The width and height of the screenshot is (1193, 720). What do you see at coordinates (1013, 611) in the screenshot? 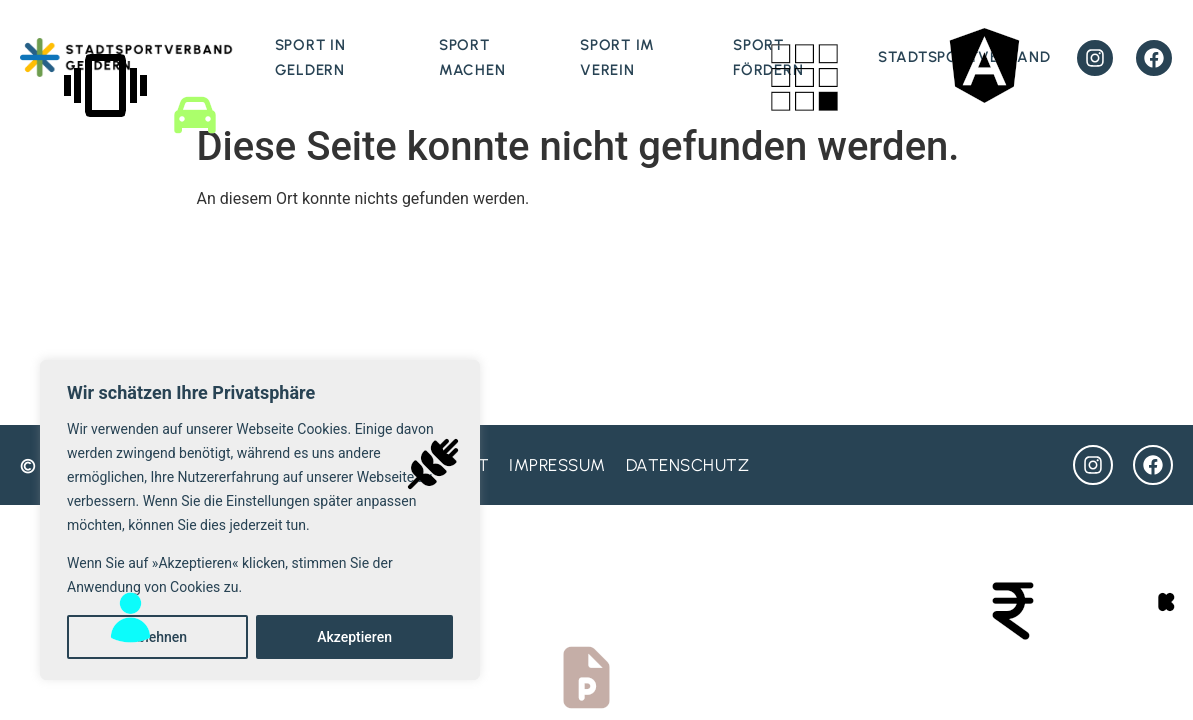
I see `view price in indian rupees` at bounding box center [1013, 611].